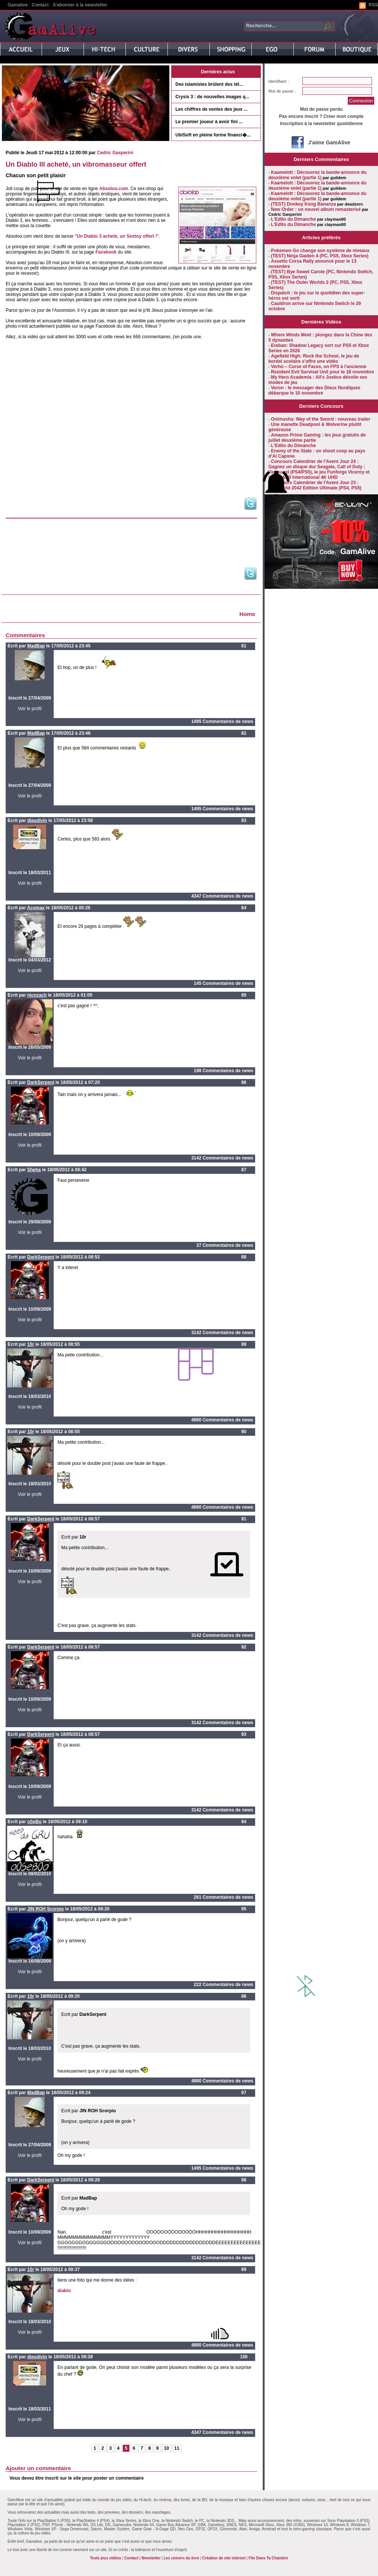  I want to click on open kanban board view, so click(196, 1363).